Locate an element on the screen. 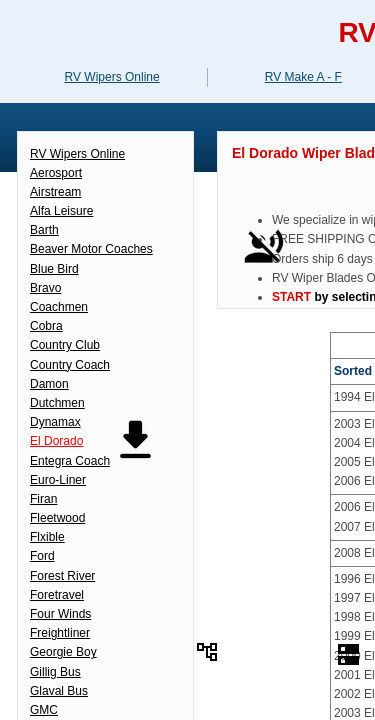 Image resolution: width=375 pixels, height=720 pixels. access server or DNS settings is located at coordinates (349, 655).